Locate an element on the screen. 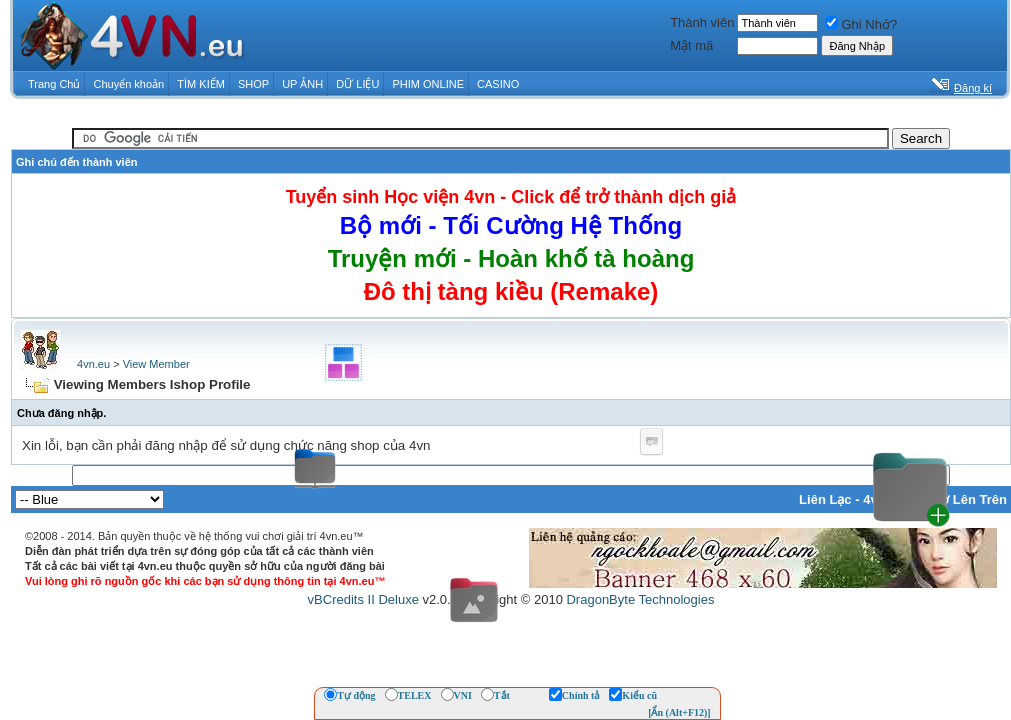 This screenshot has width=1011, height=720. subrip subtitle file (.srt) is located at coordinates (651, 441).